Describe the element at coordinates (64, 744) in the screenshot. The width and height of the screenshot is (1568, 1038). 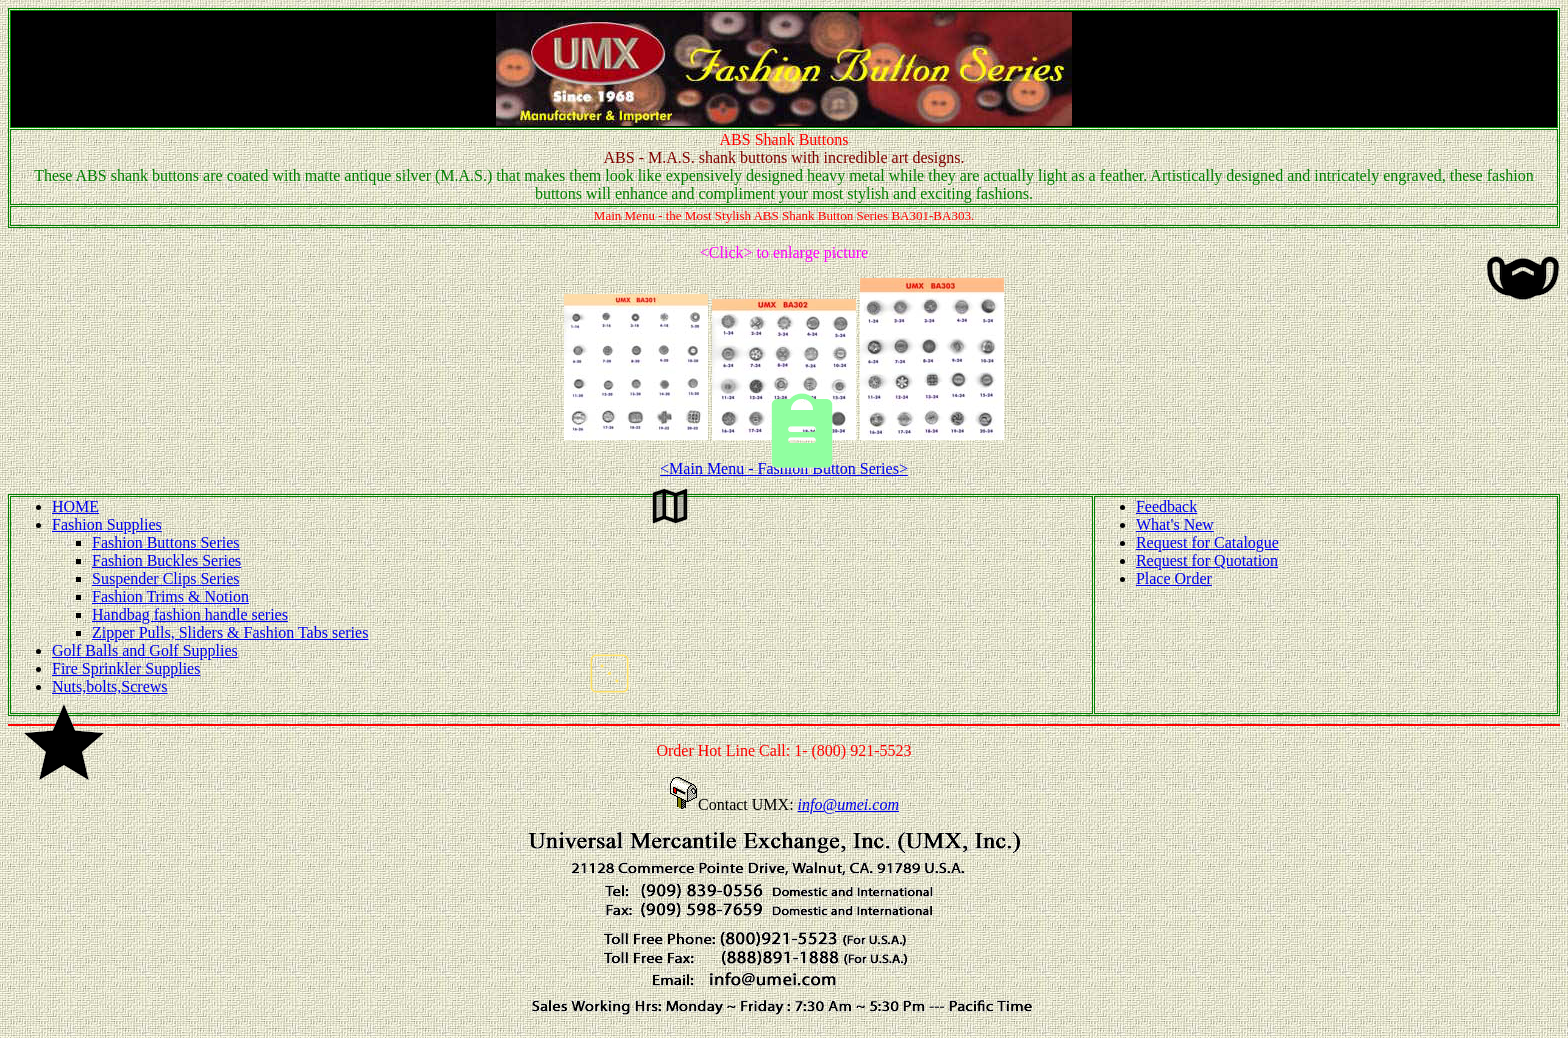
I see `add item to favorites` at that location.